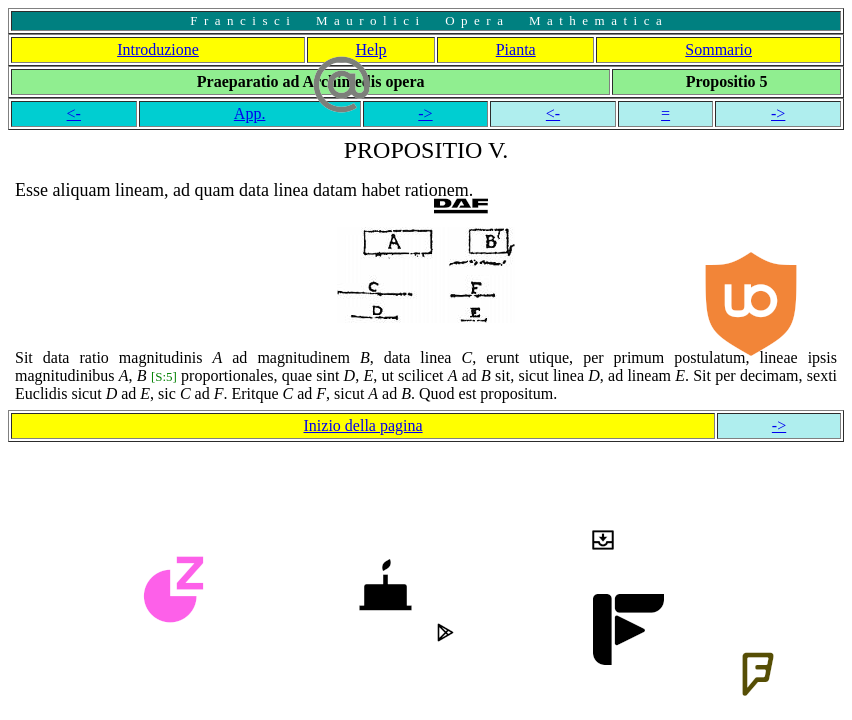 The image size is (852, 720). I want to click on indicates rest or sleep mode, so click(173, 589).